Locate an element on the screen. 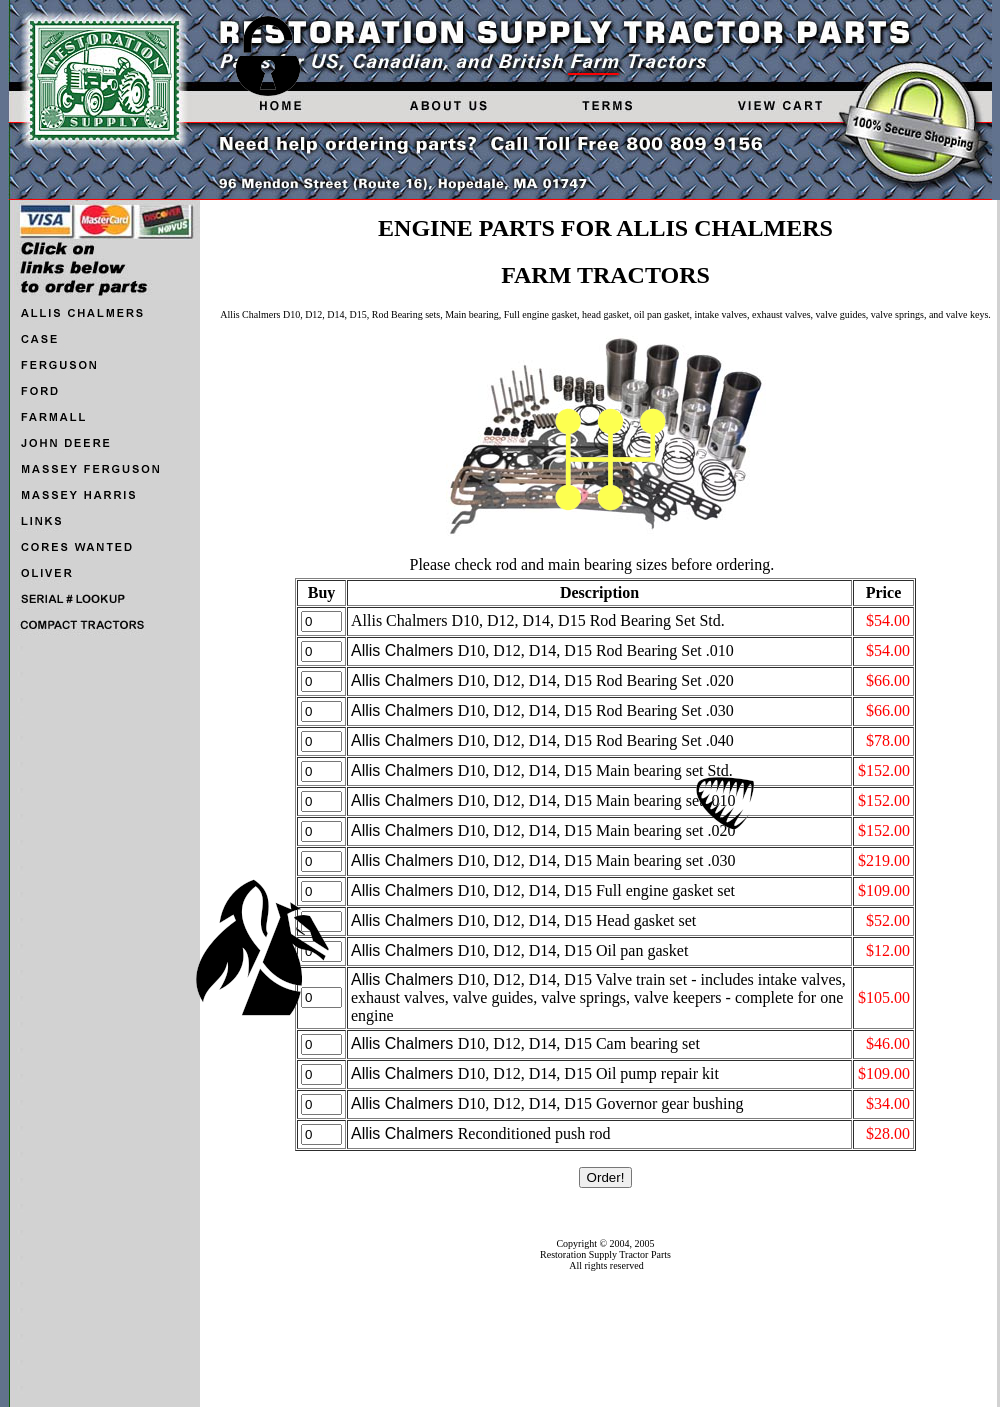 Image resolution: width=1000 pixels, height=1407 pixels. unlocked or unsecured status is located at coordinates (268, 56).